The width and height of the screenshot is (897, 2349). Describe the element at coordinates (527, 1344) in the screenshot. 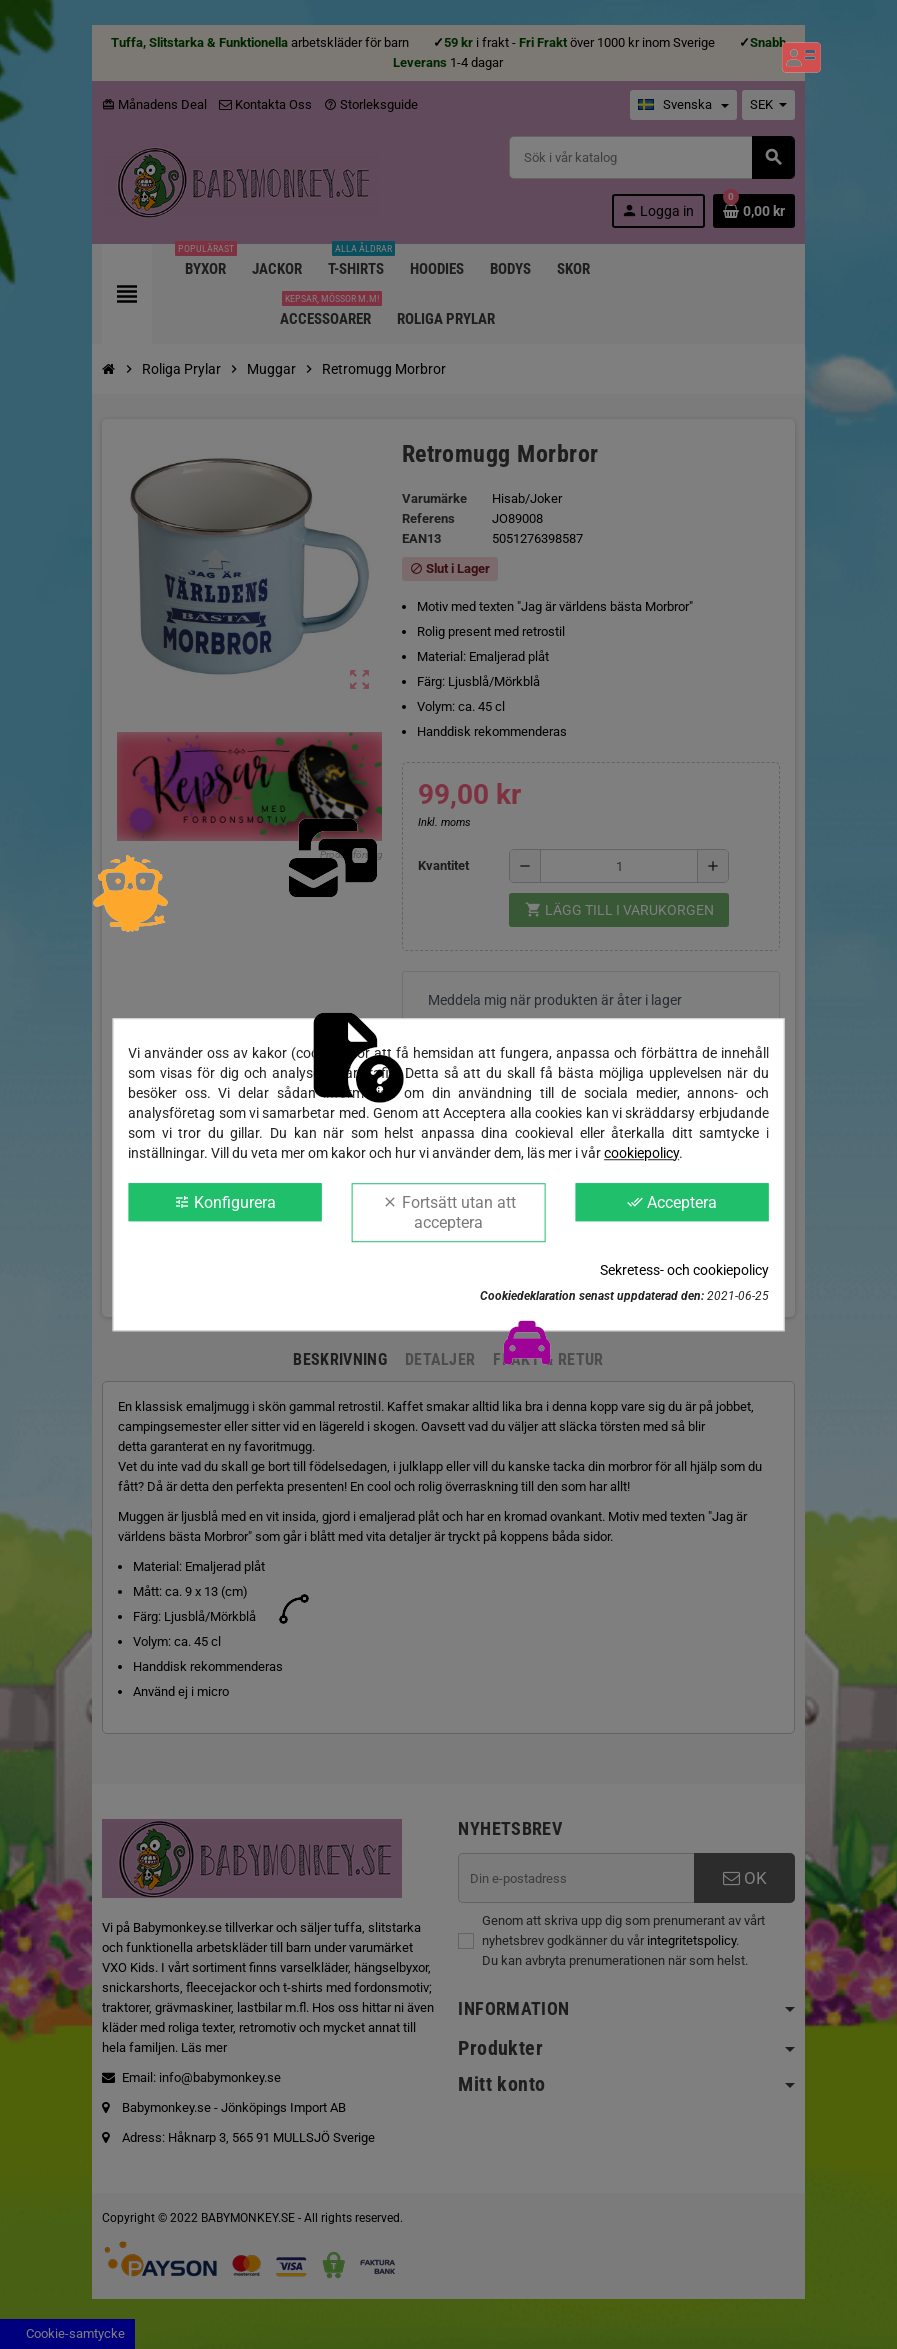

I see `request a taxi or cab ride` at that location.